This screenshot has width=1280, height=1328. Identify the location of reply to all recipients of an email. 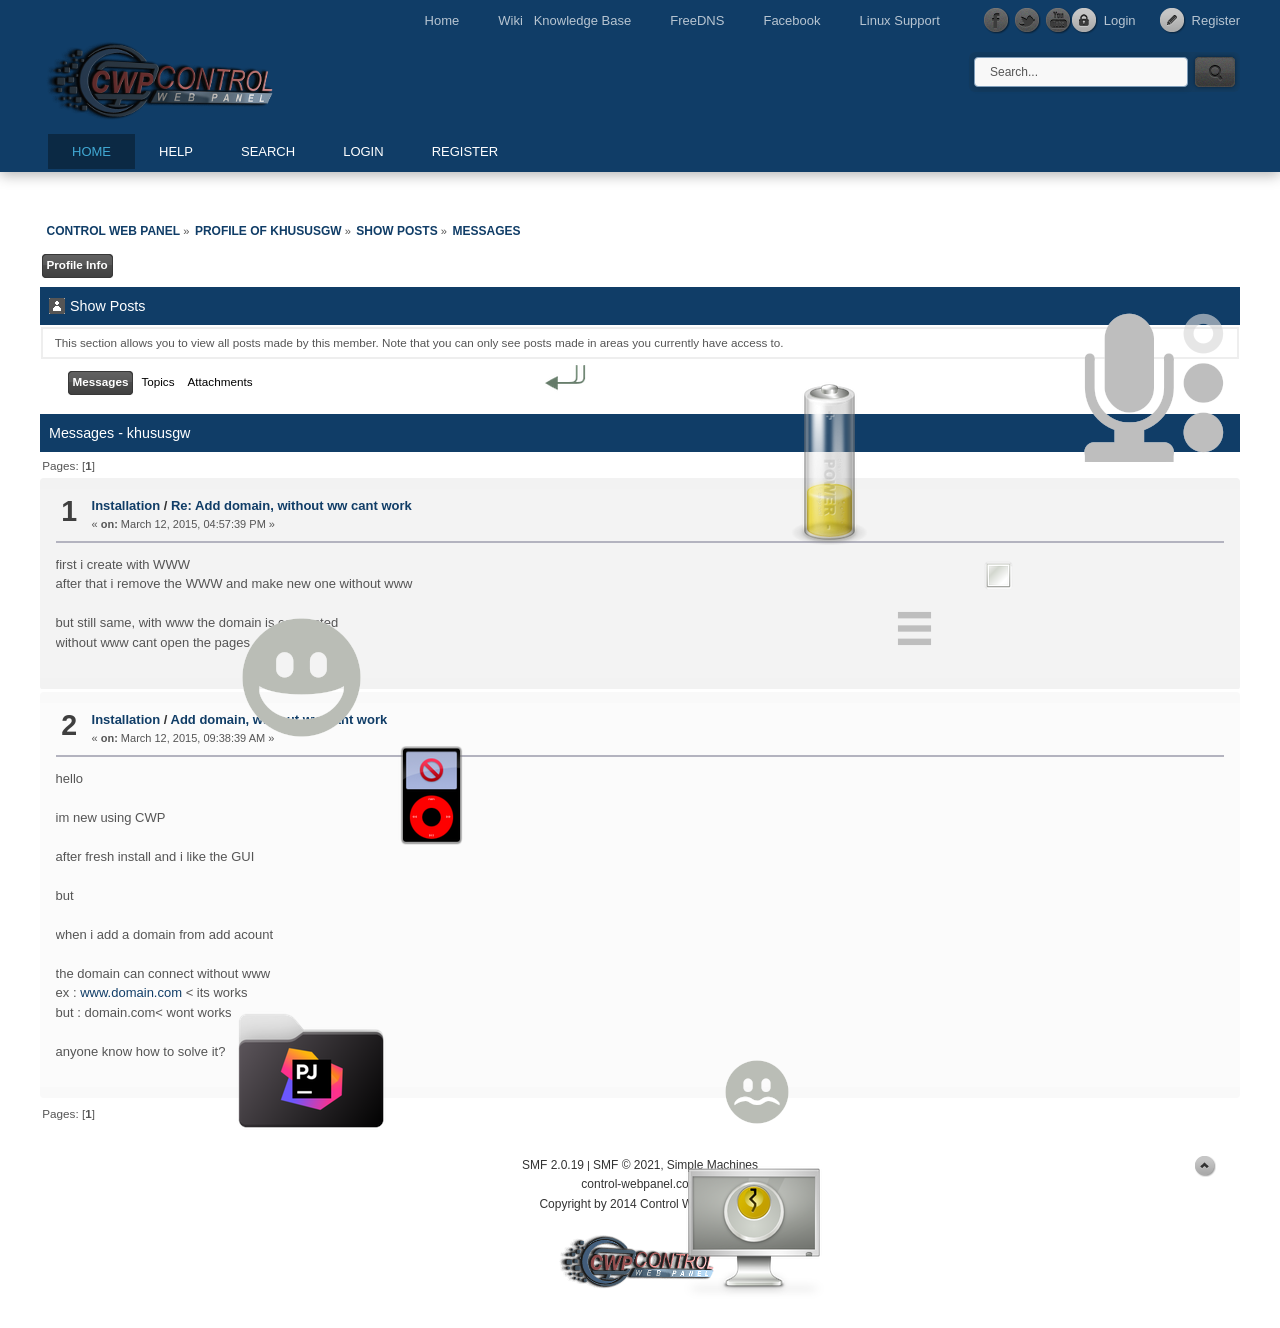
(564, 374).